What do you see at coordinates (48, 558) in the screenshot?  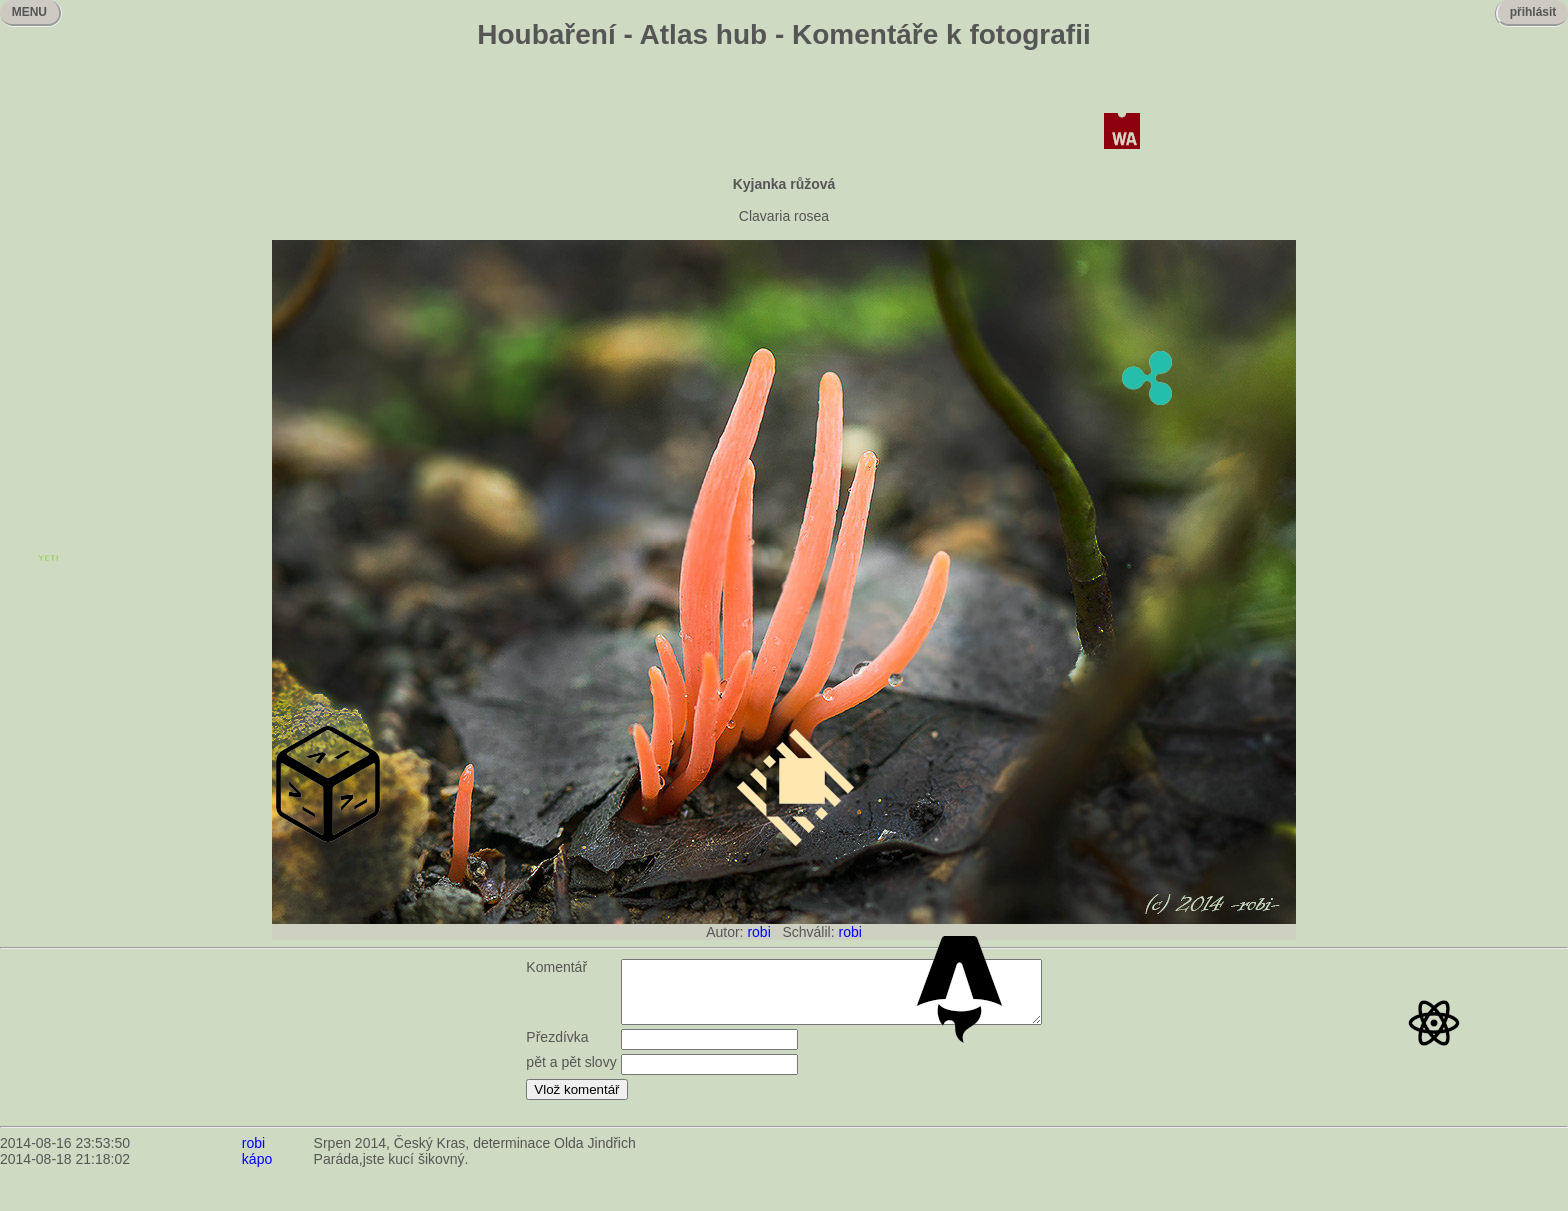 I see `YETI brand logo` at bounding box center [48, 558].